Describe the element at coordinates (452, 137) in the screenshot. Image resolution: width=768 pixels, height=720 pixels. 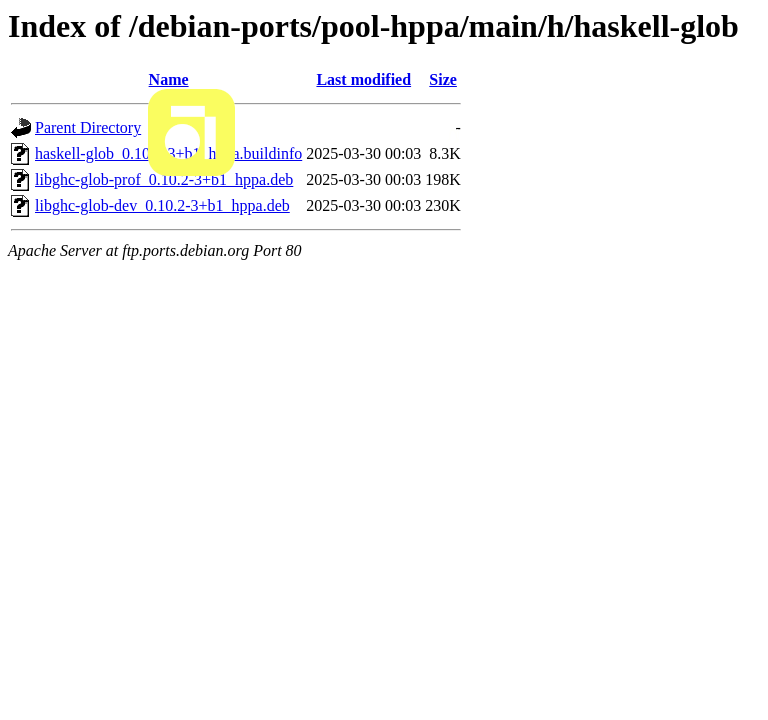
I see `open the Veepee app` at that location.